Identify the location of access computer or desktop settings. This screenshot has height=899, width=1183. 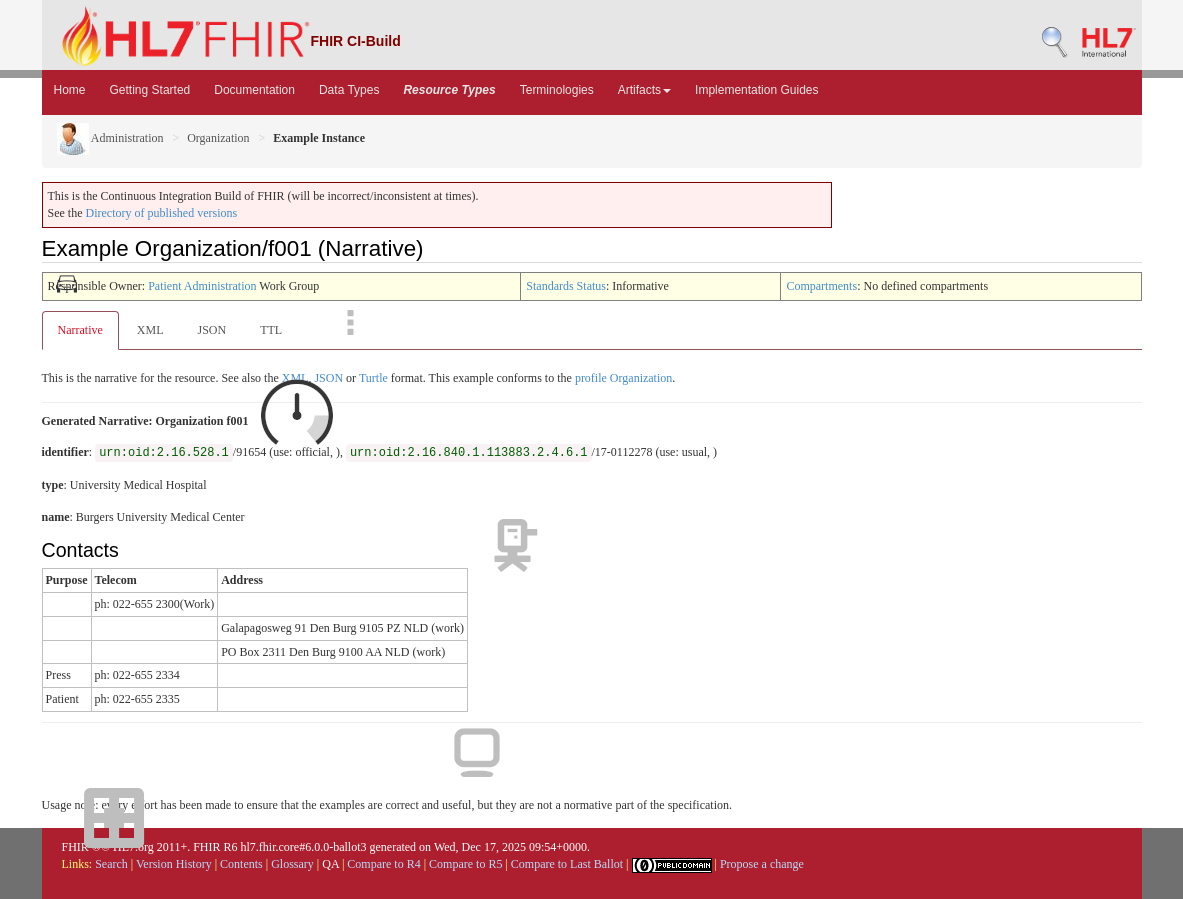
(477, 751).